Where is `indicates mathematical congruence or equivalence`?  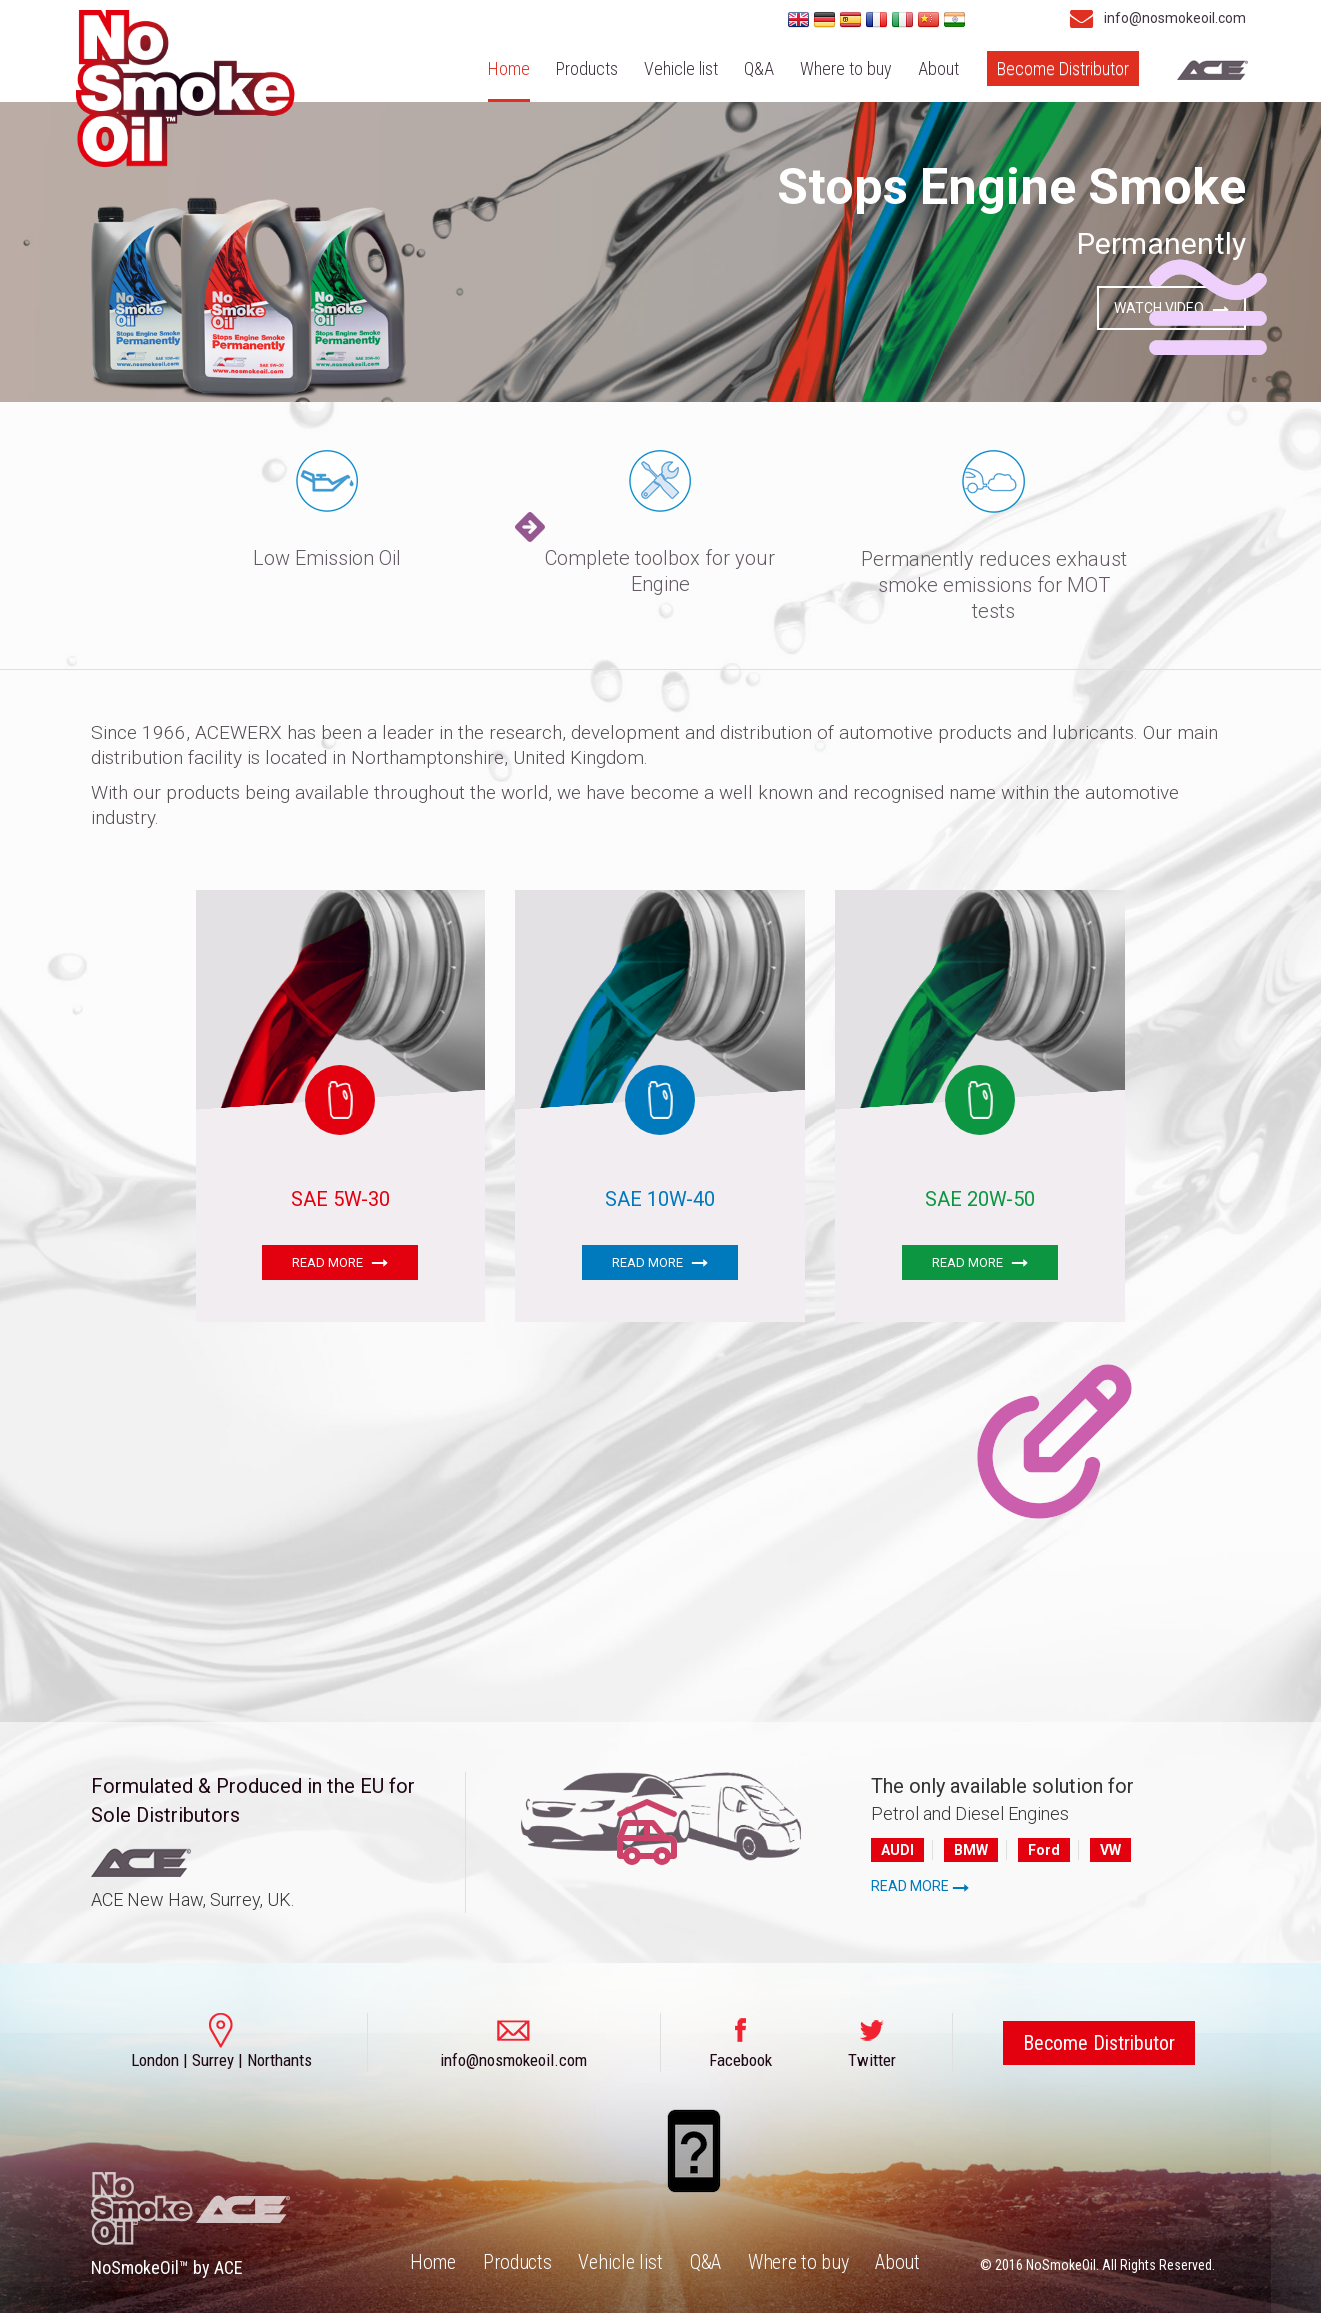 indicates mathematical congruence or equivalence is located at coordinates (1208, 311).